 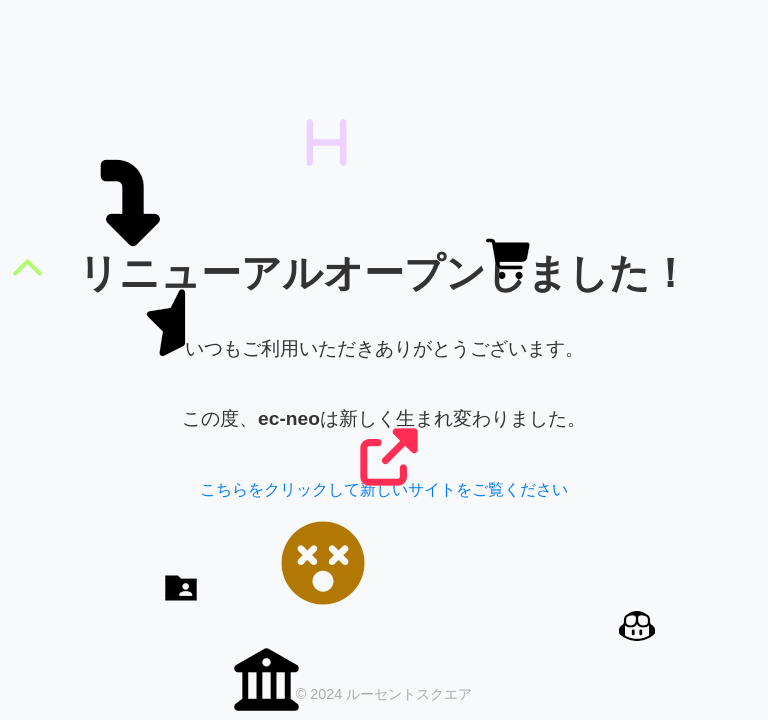 I want to click on indicates a partial or half-star rating, so click(x=183, y=325).